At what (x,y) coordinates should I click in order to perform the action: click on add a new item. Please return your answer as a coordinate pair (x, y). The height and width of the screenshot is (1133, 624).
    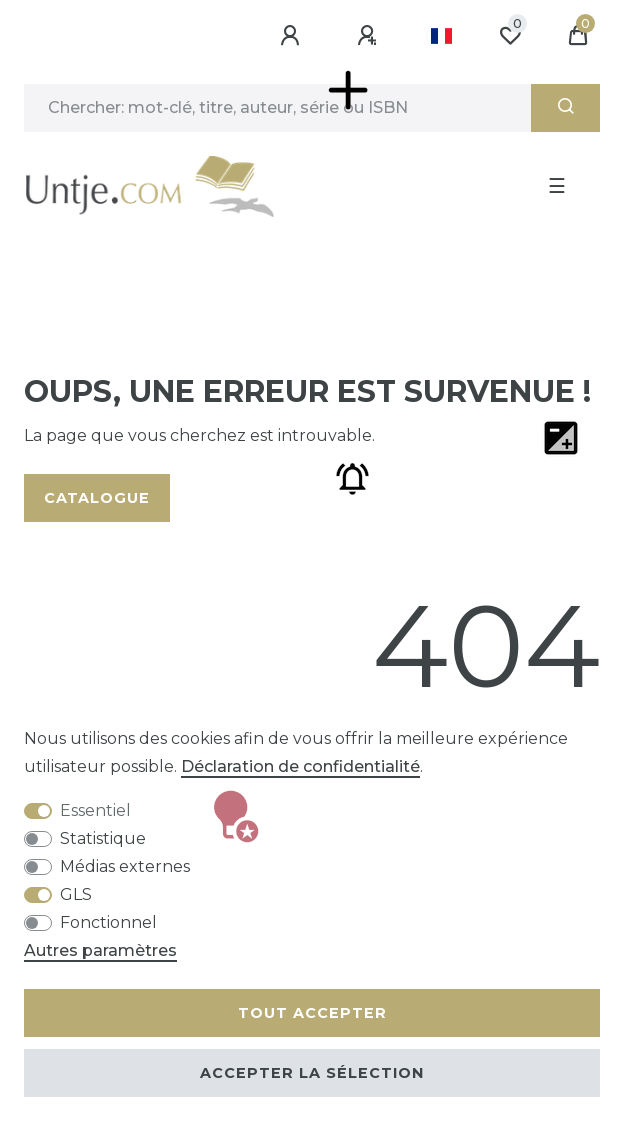
    Looking at the image, I should click on (349, 91).